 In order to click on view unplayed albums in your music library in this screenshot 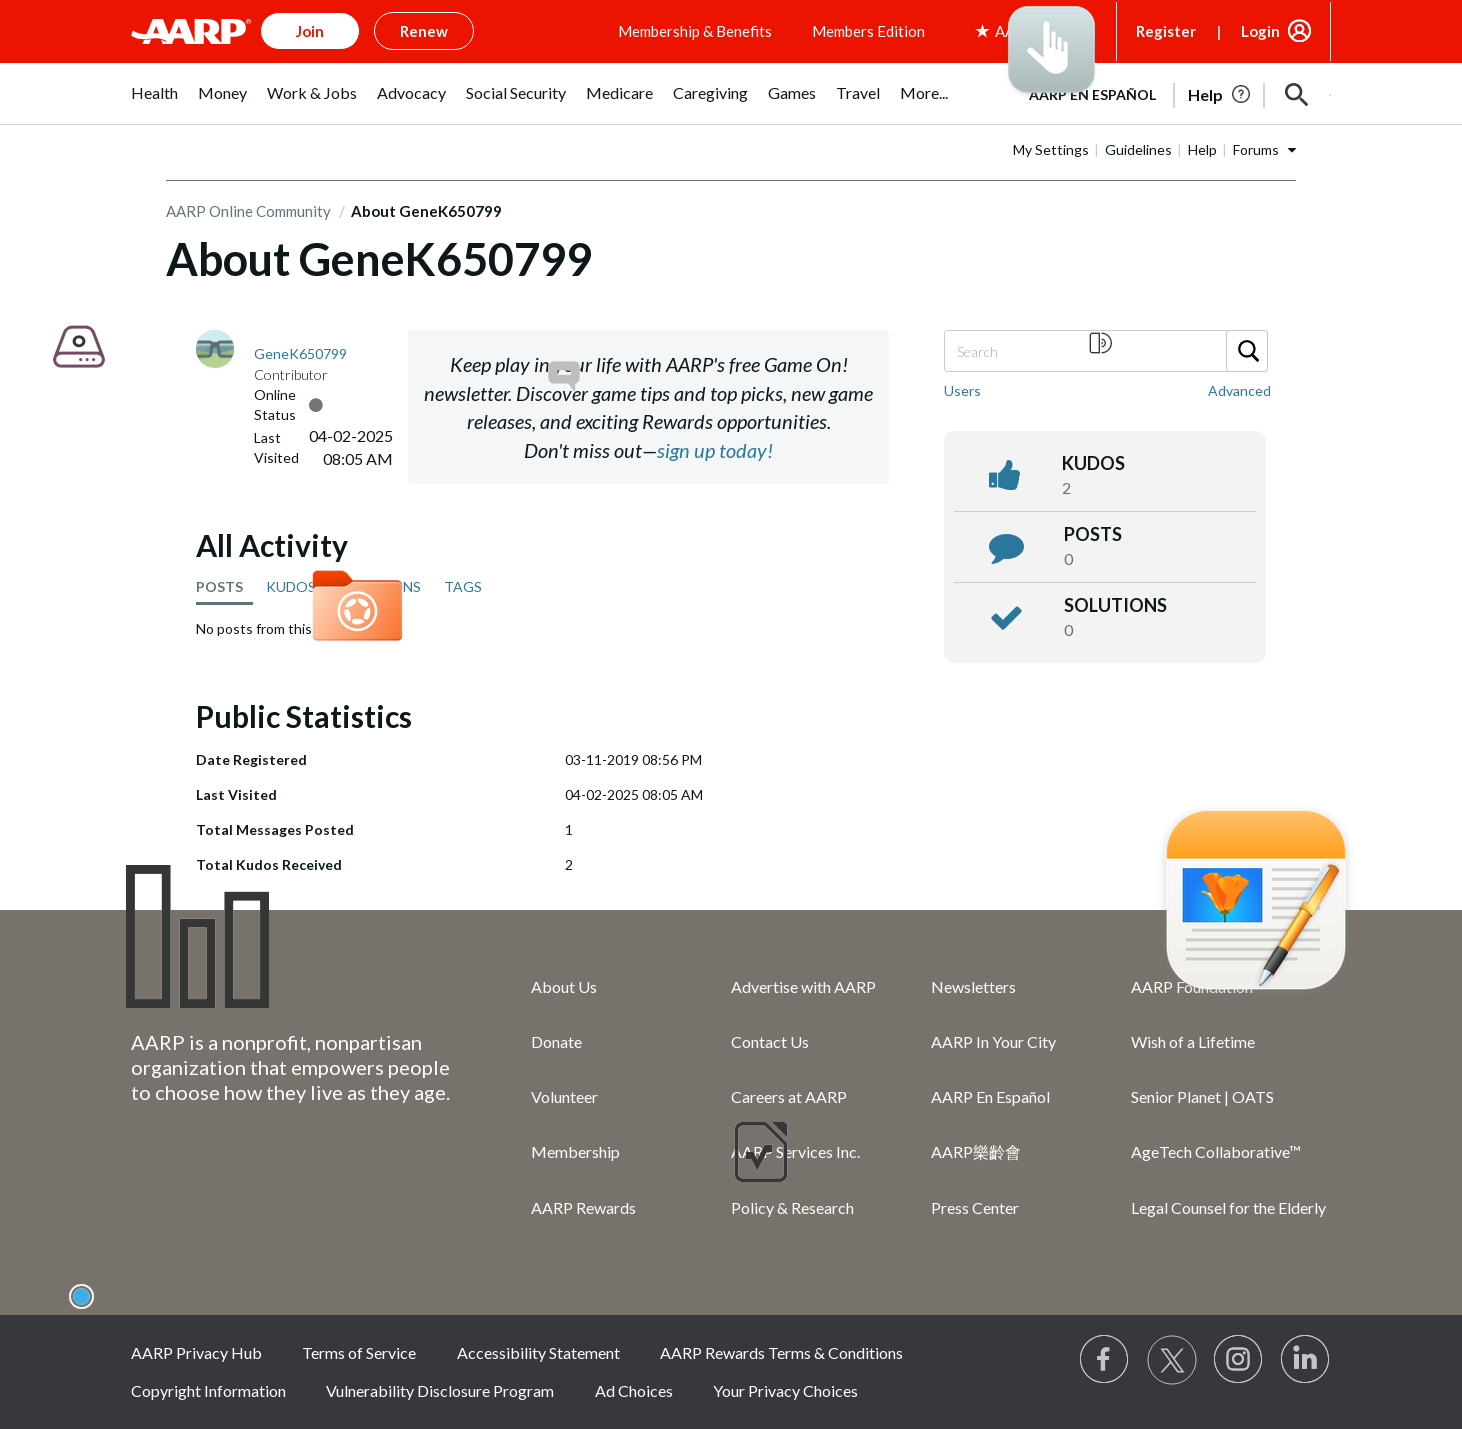, I will do `click(1100, 343)`.